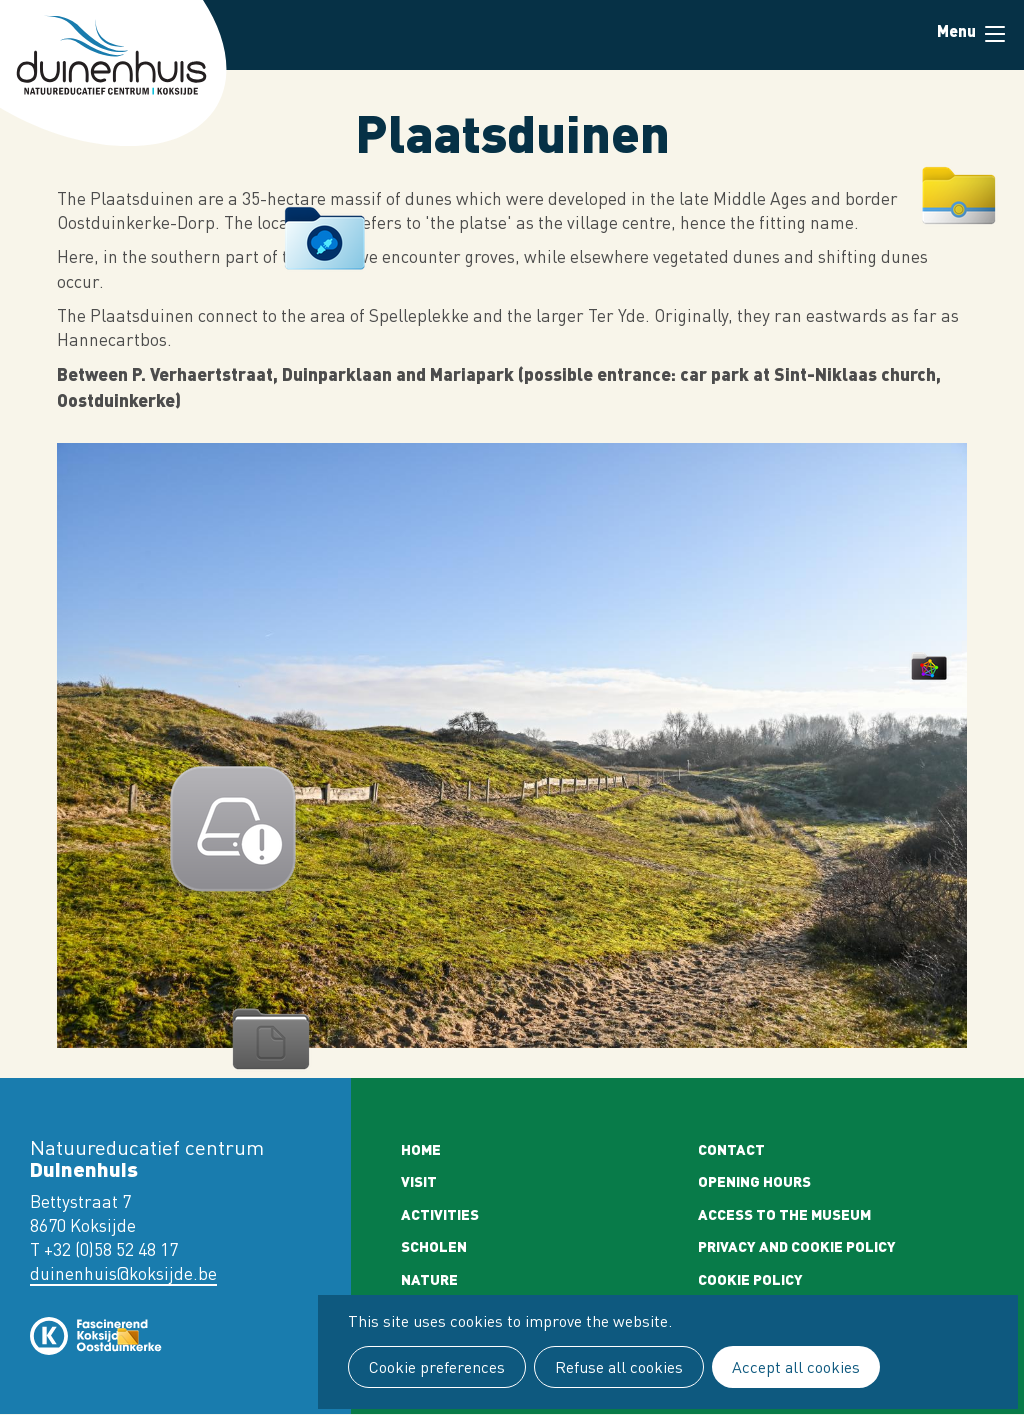 The width and height of the screenshot is (1024, 1415). I want to click on folder containing pokémon park ball game files, so click(958, 197).